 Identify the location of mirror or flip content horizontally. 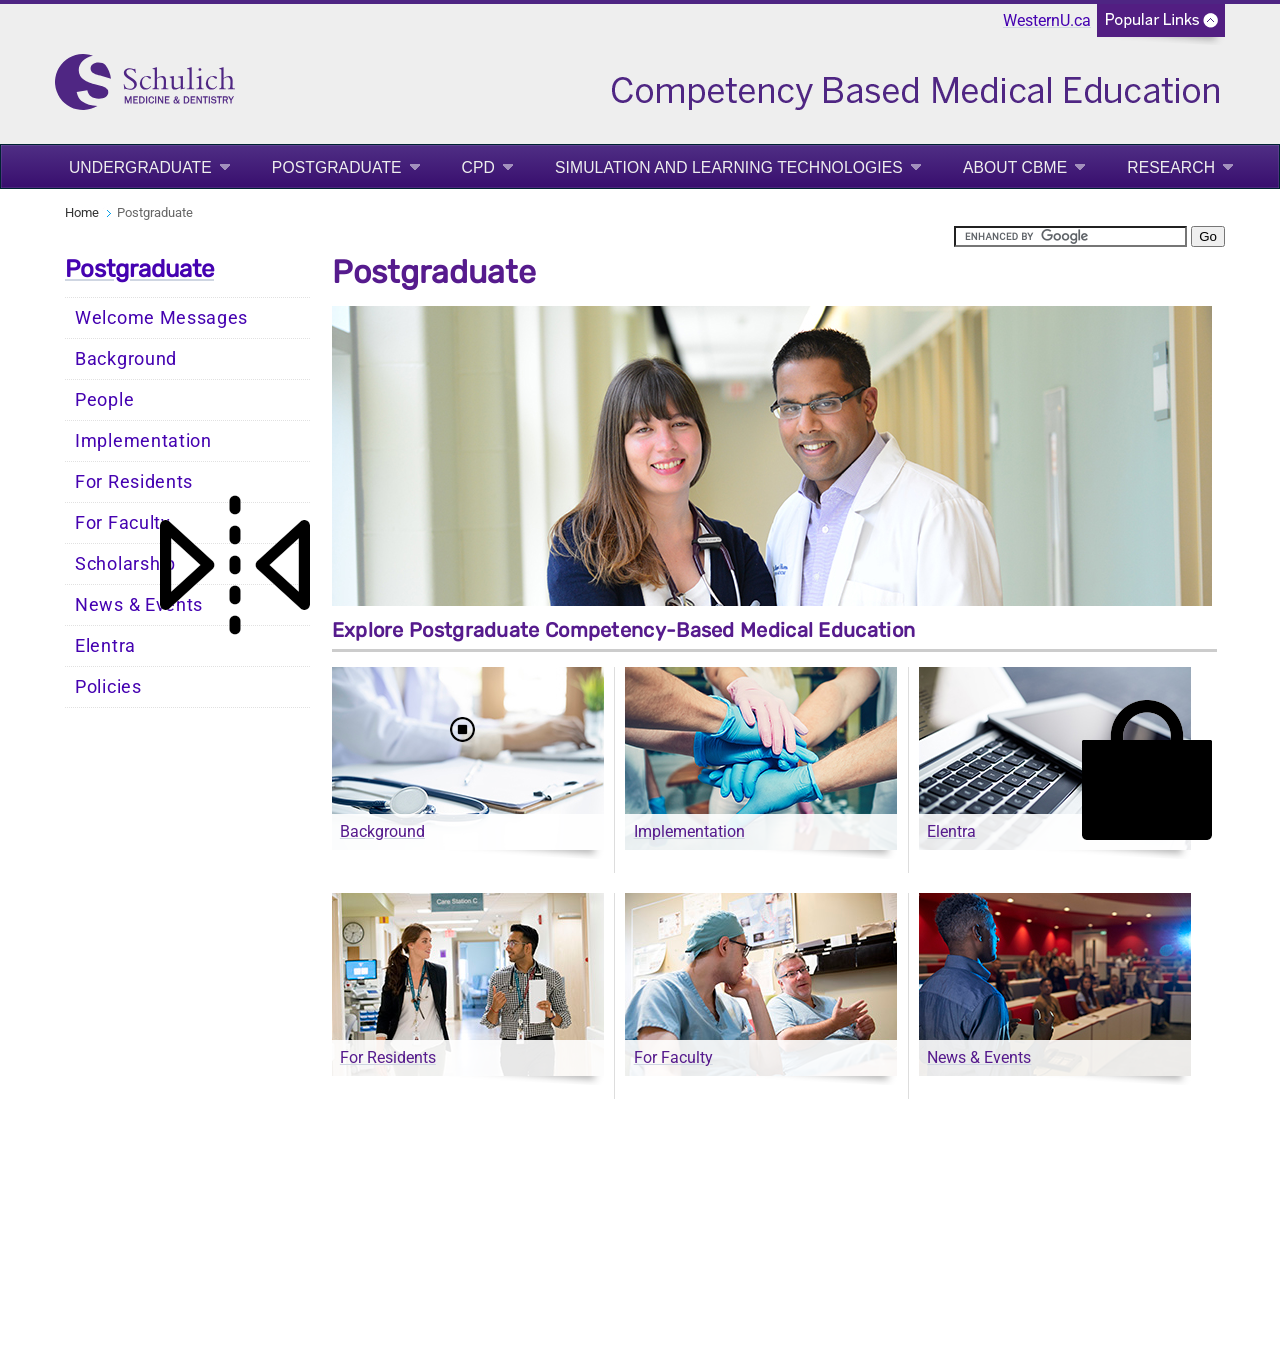
(235, 565).